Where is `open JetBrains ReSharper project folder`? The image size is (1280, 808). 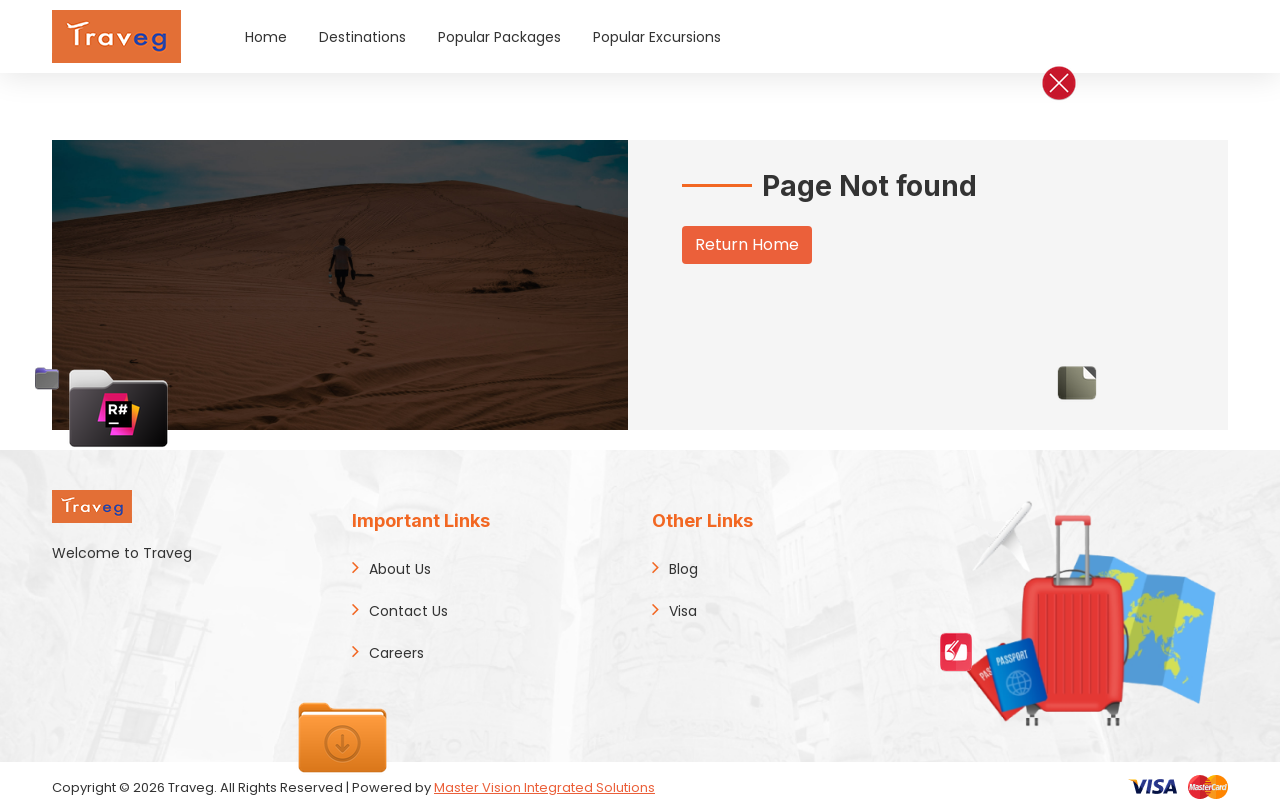 open JetBrains ReSharper project folder is located at coordinates (118, 411).